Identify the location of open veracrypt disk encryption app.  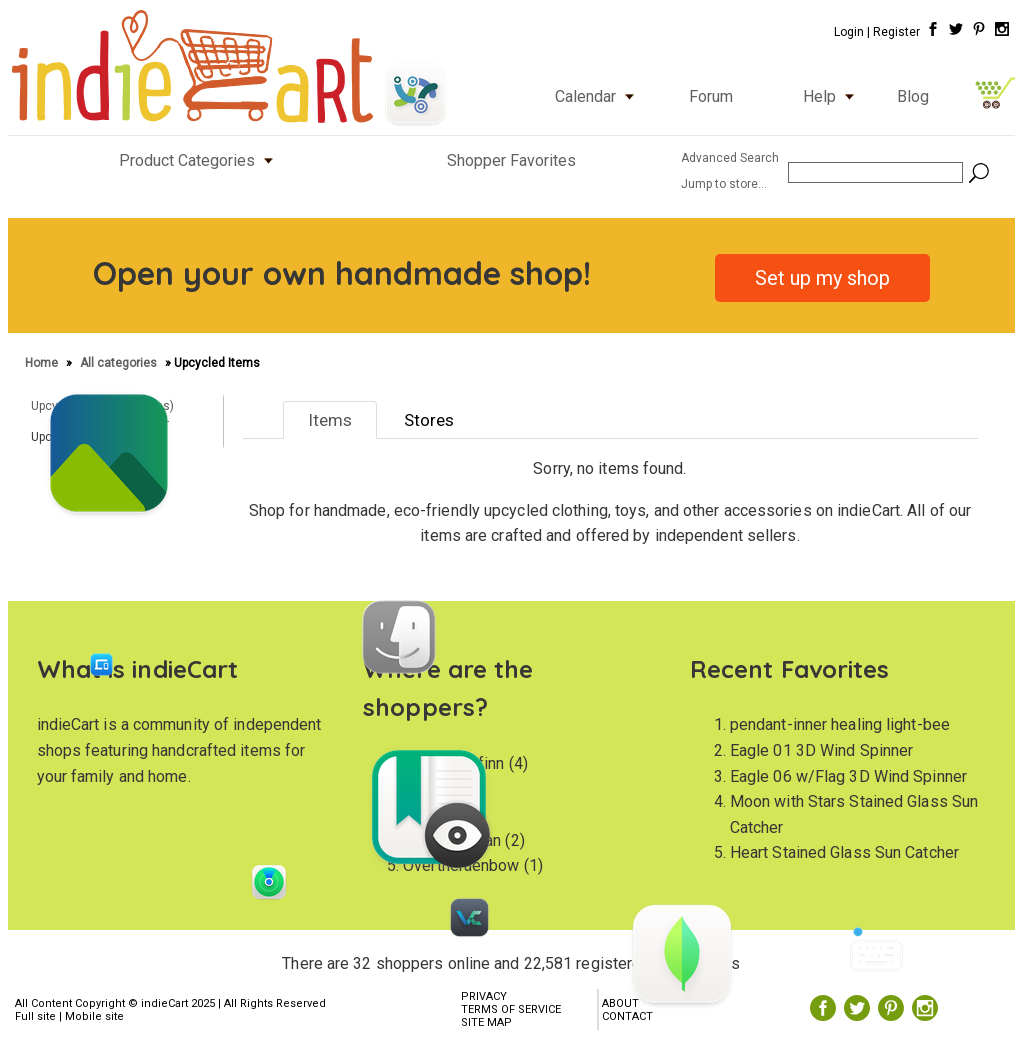
(469, 917).